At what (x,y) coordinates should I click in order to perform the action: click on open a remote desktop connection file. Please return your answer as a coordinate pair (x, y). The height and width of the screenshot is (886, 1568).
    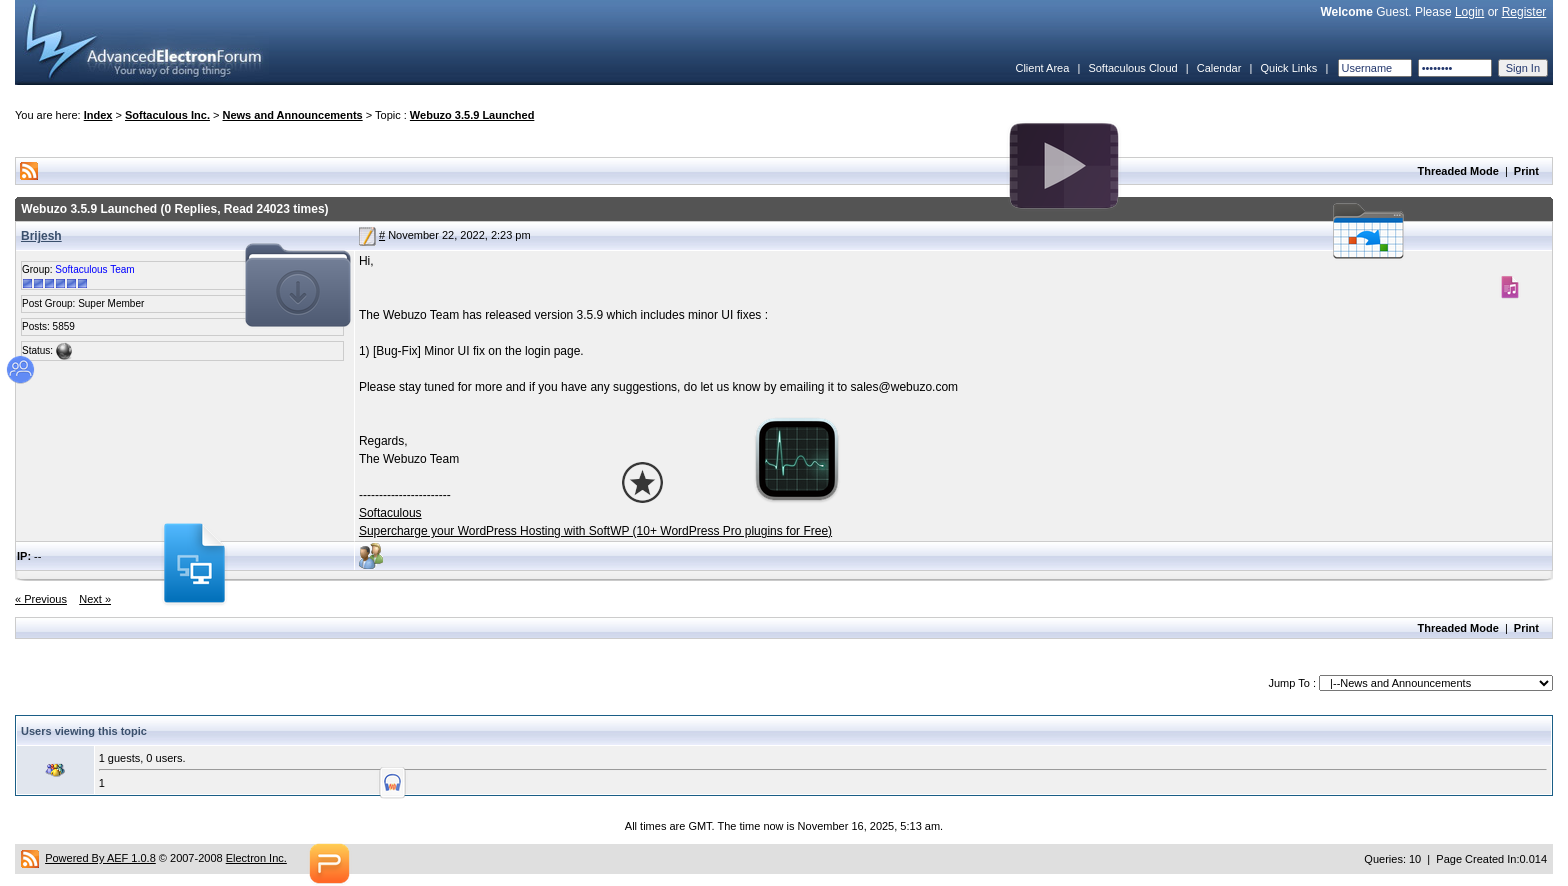
    Looking at the image, I should click on (194, 564).